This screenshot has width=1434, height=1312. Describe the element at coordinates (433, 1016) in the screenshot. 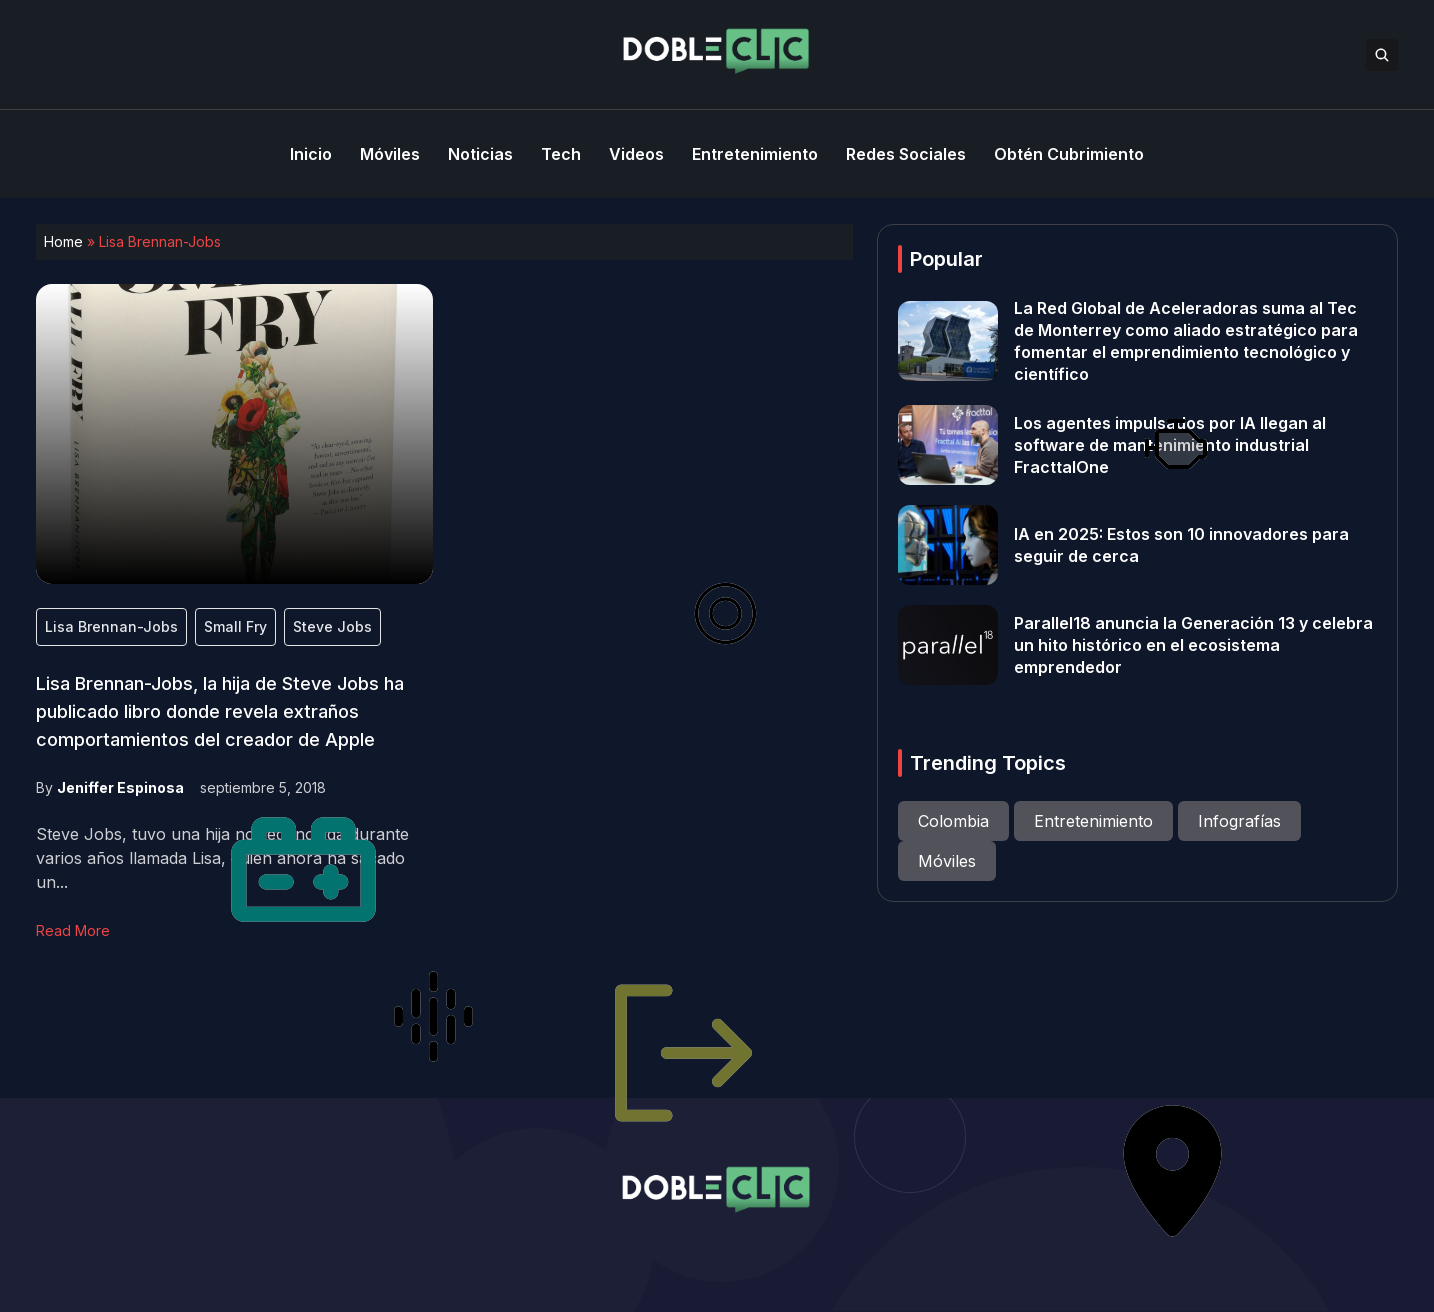

I see `open google podcasts app` at that location.